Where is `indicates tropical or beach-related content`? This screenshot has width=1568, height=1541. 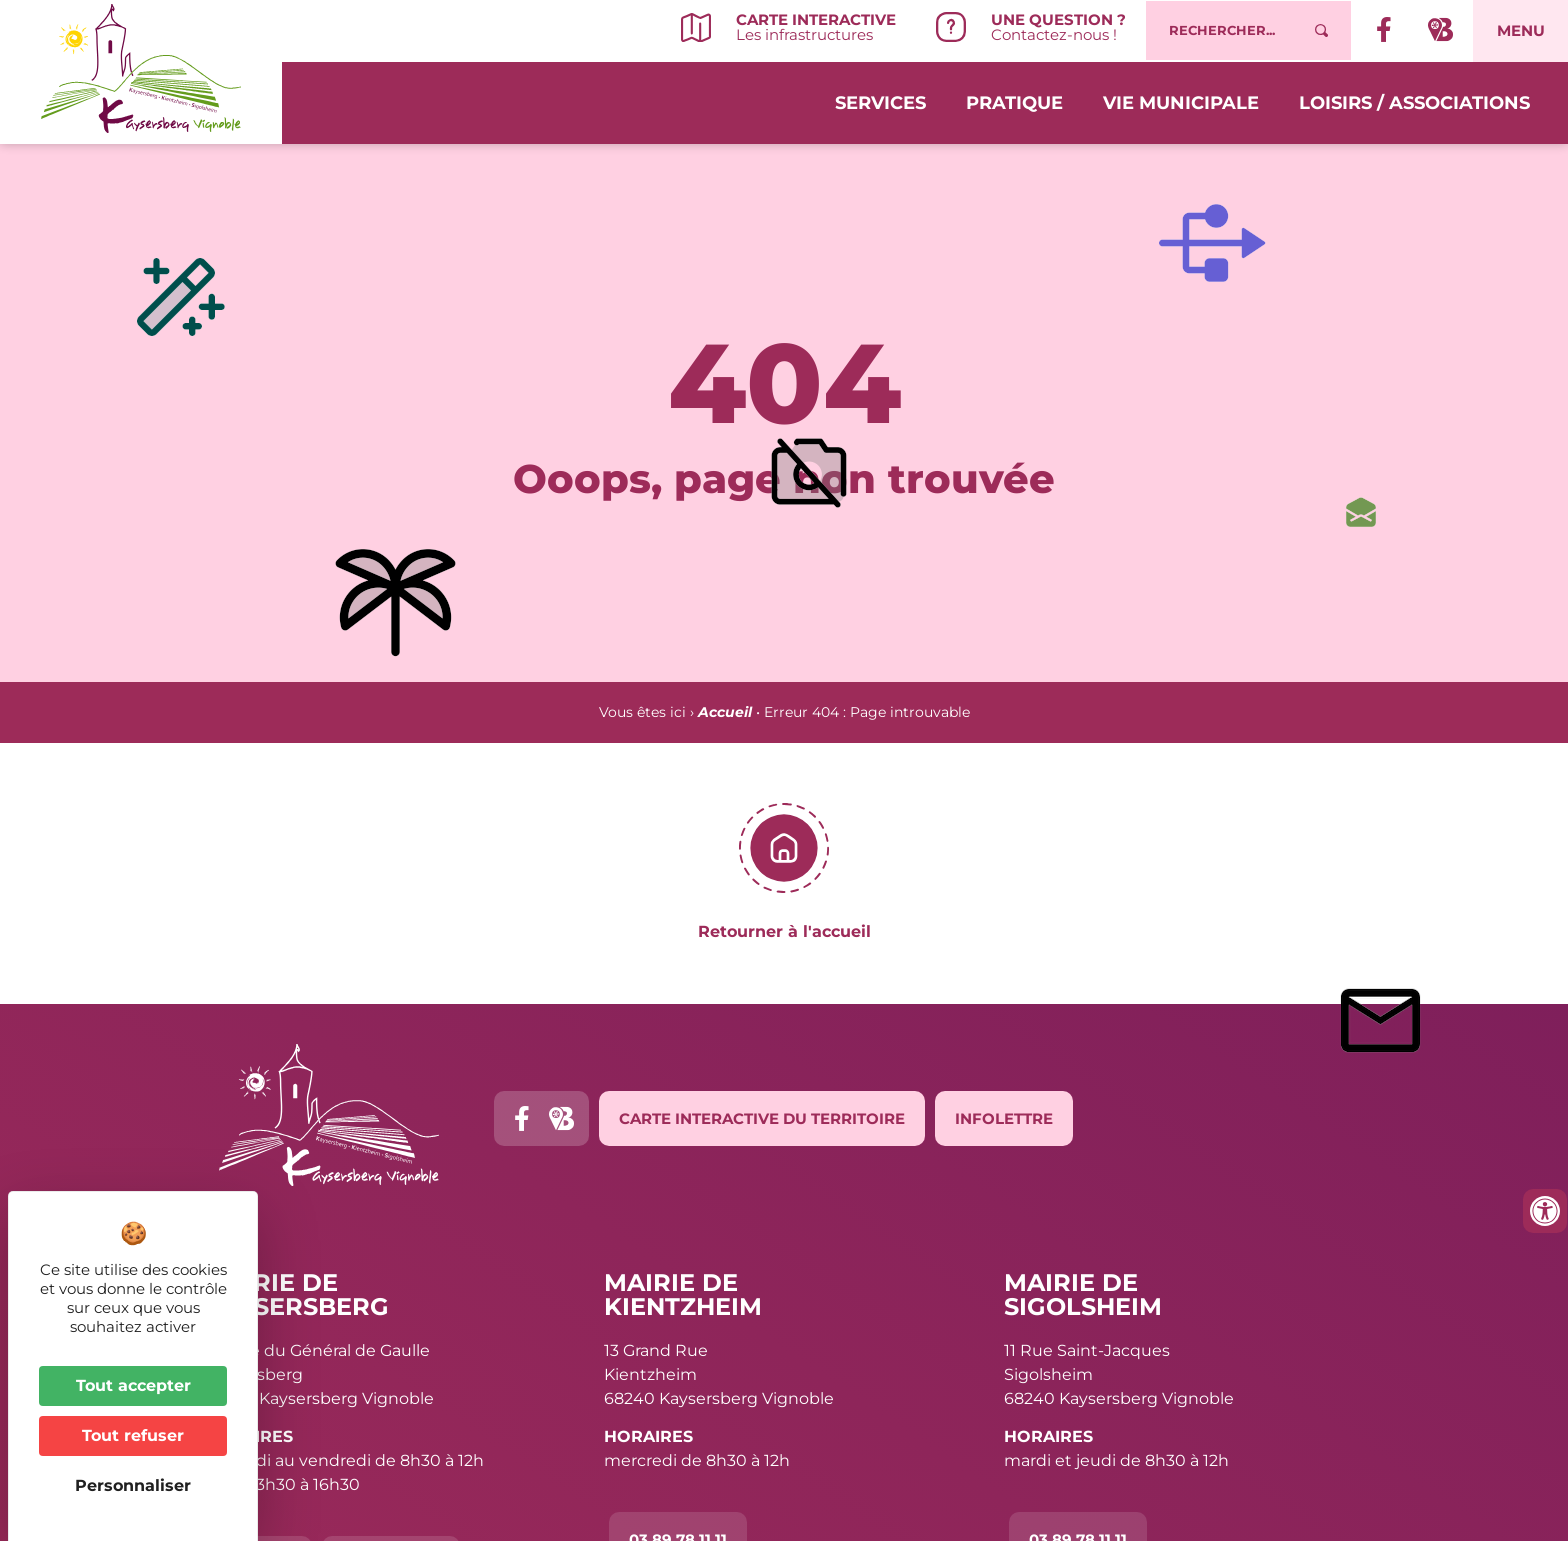
indicates tropical or beach-related content is located at coordinates (395, 600).